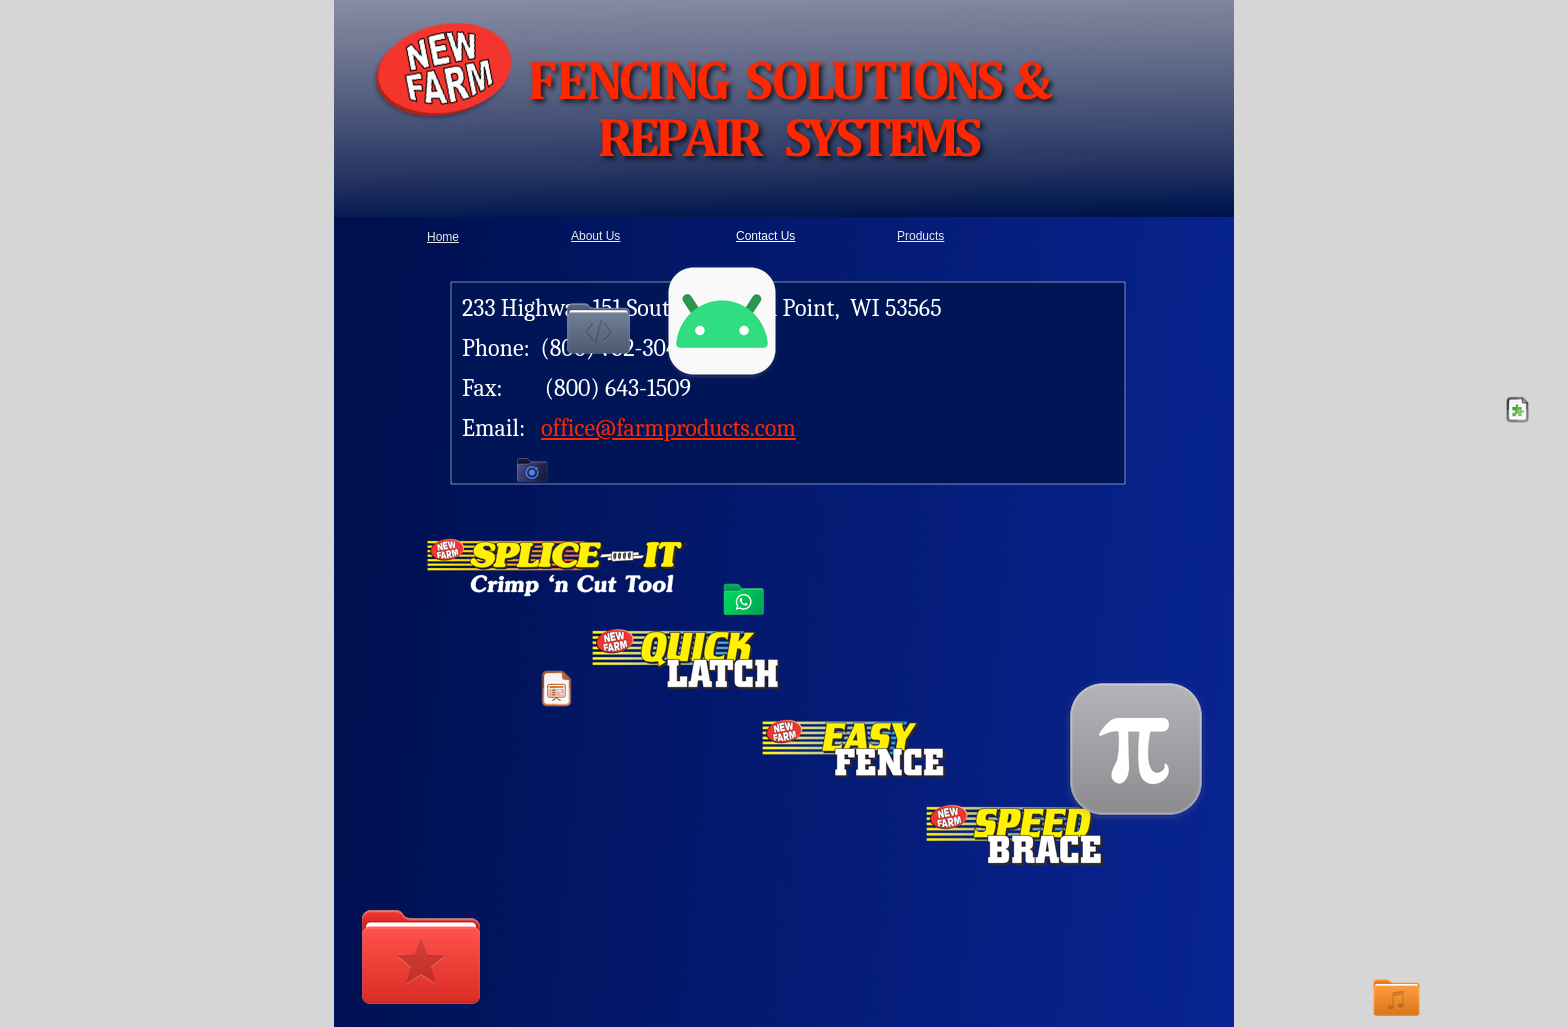 The width and height of the screenshot is (1568, 1027). What do you see at coordinates (532, 471) in the screenshot?
I see `open ionic framework project folder` at bounding box center [532, 471].